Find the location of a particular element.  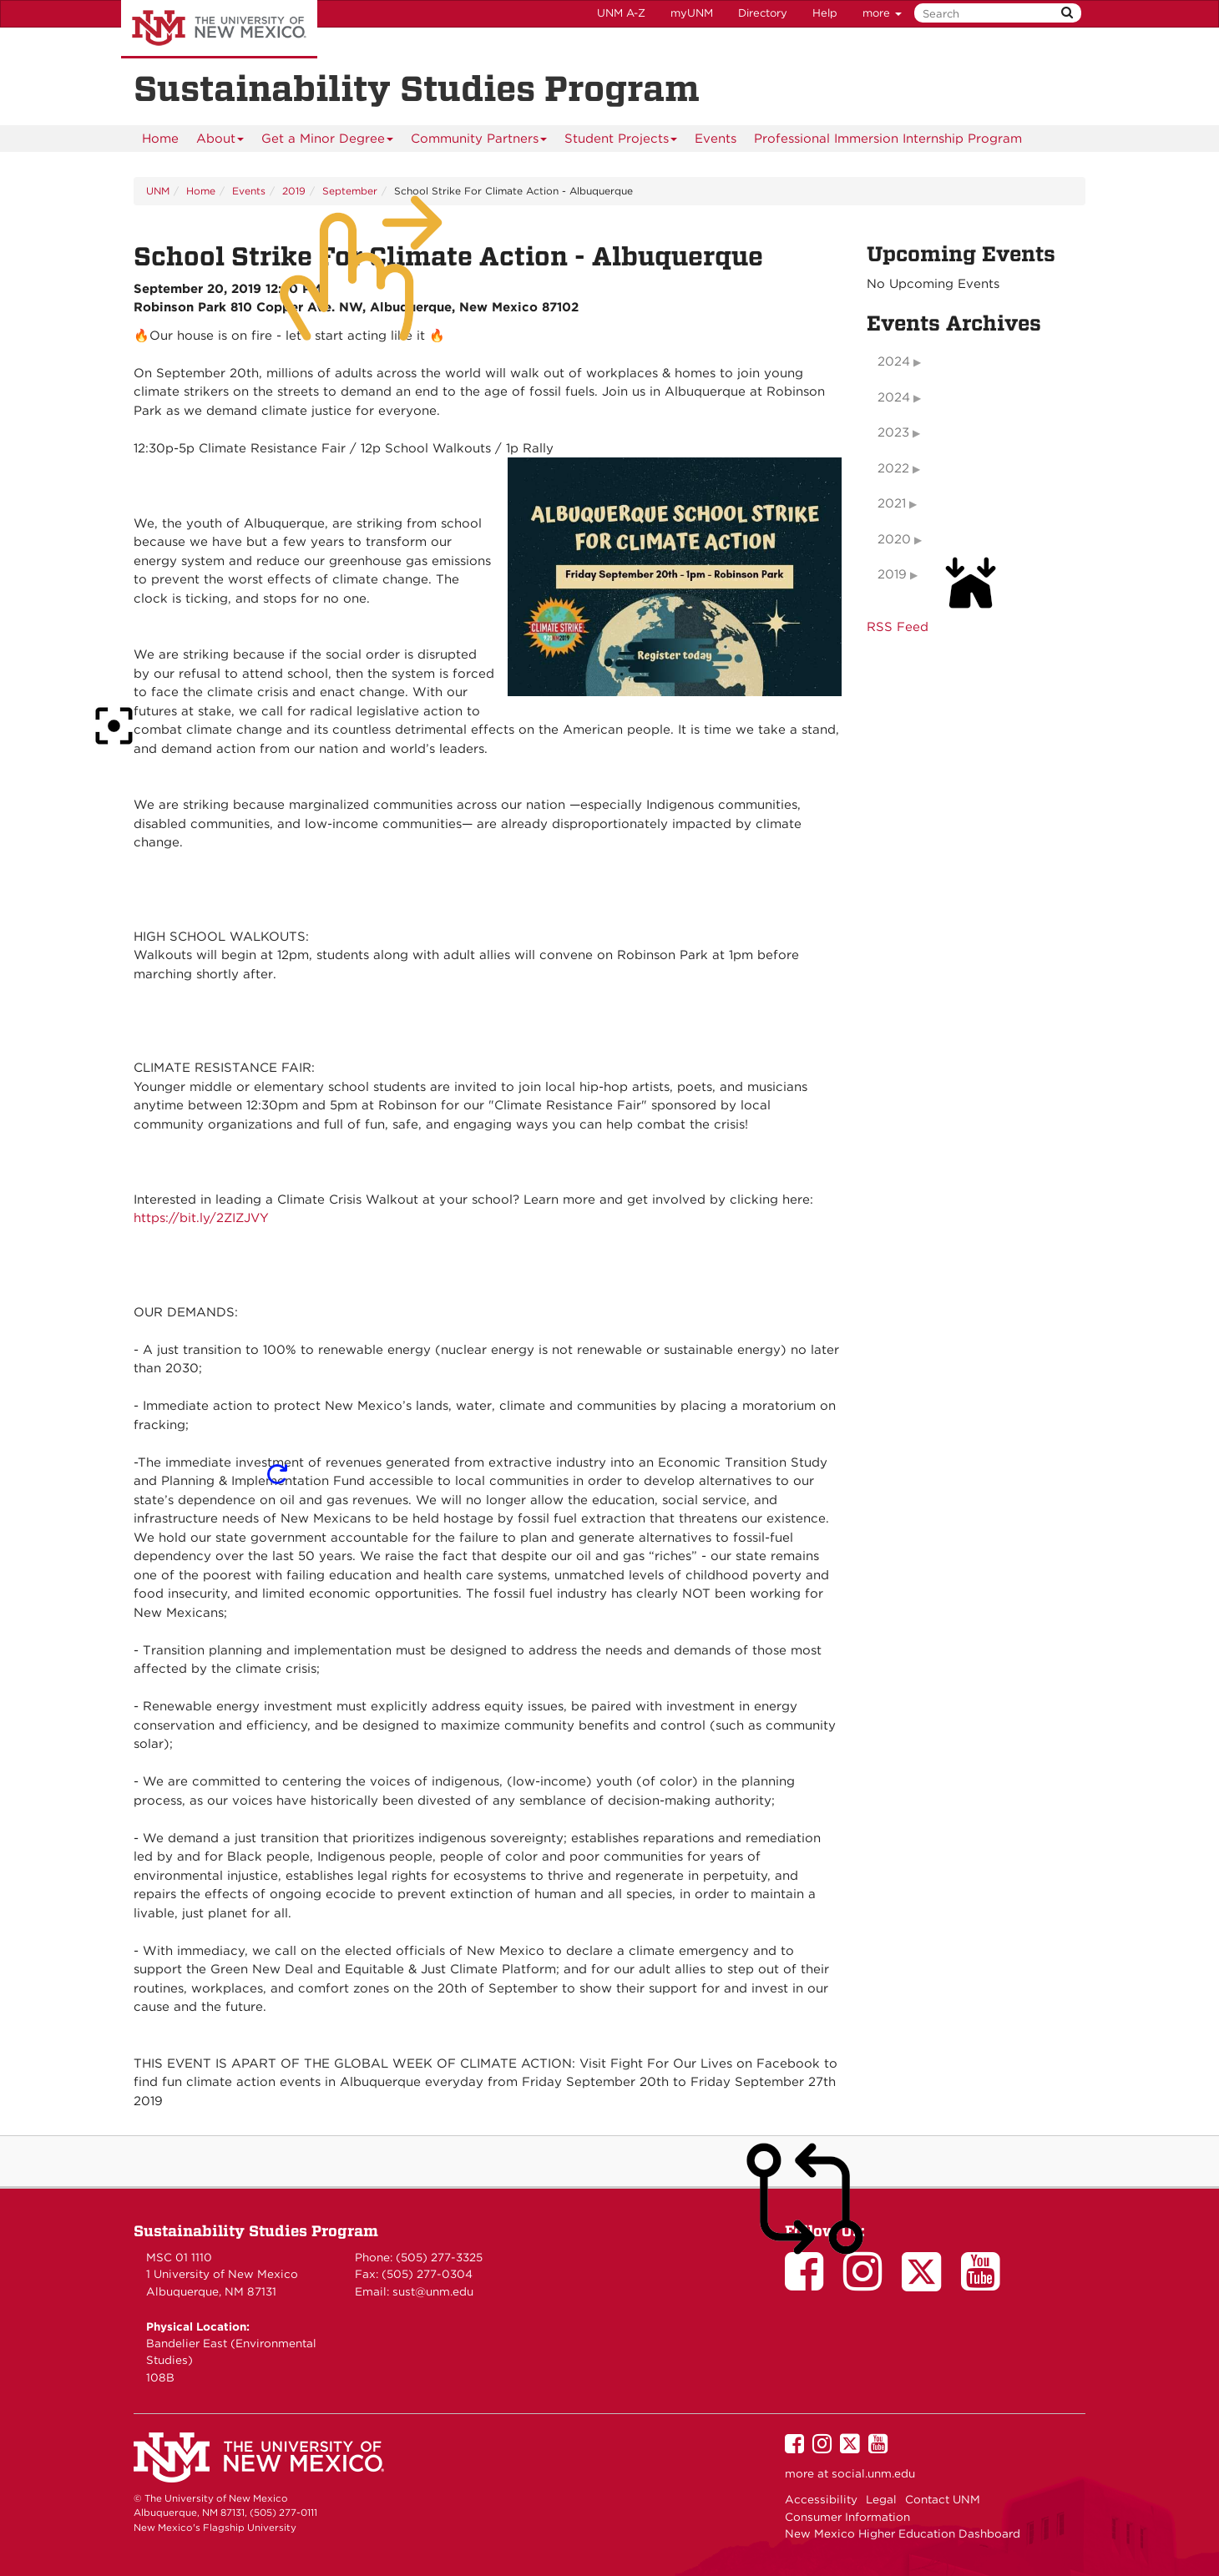

center focus on the current subject is located at coordinates (114, 725).